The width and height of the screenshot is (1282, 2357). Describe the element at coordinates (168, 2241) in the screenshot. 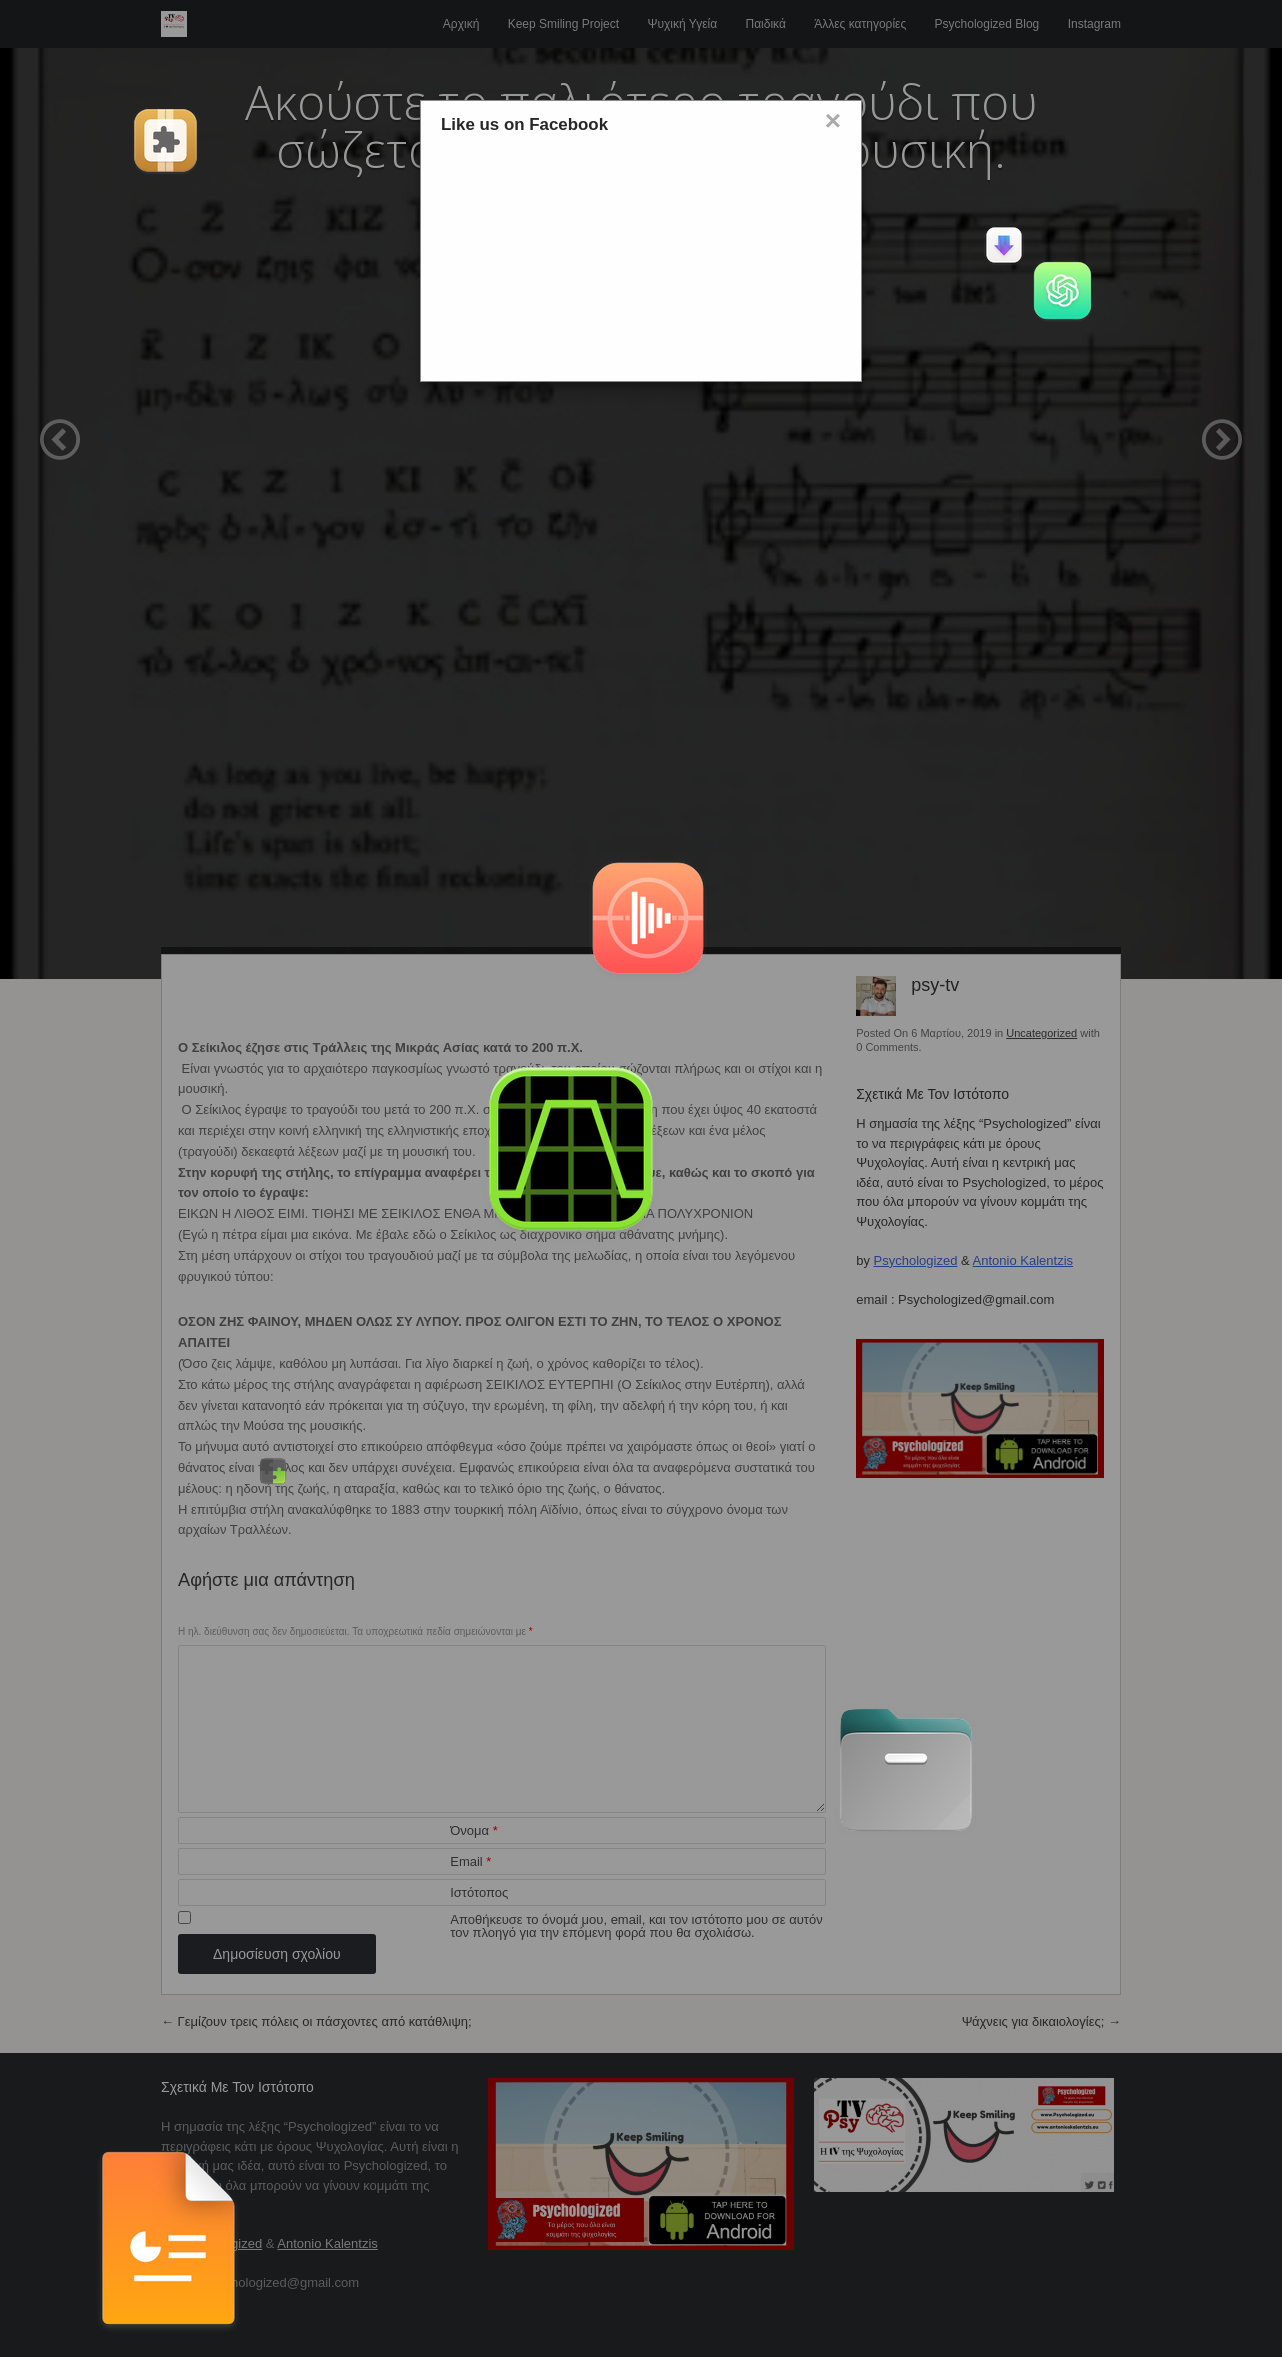

I see `an opendocument presentation template file` at that location.